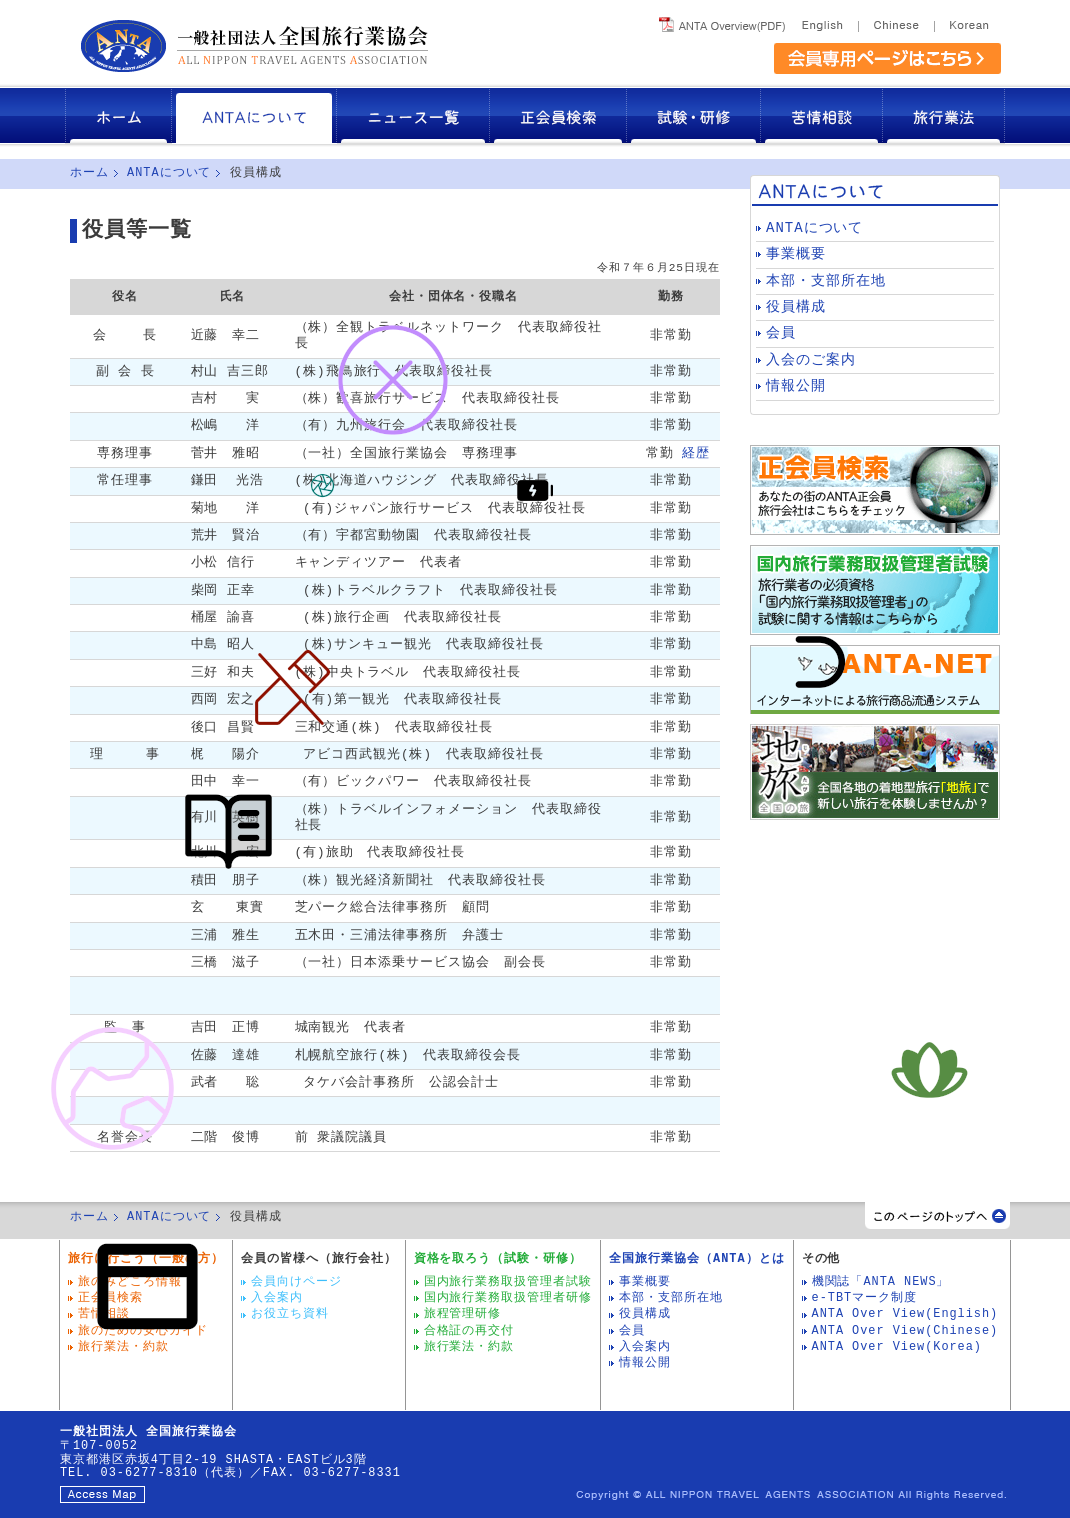 This screenshot has height=1518, width=1070. Describe the element at coordinates (322, 485) in the screenshot. I see `open camera settings` at that location.